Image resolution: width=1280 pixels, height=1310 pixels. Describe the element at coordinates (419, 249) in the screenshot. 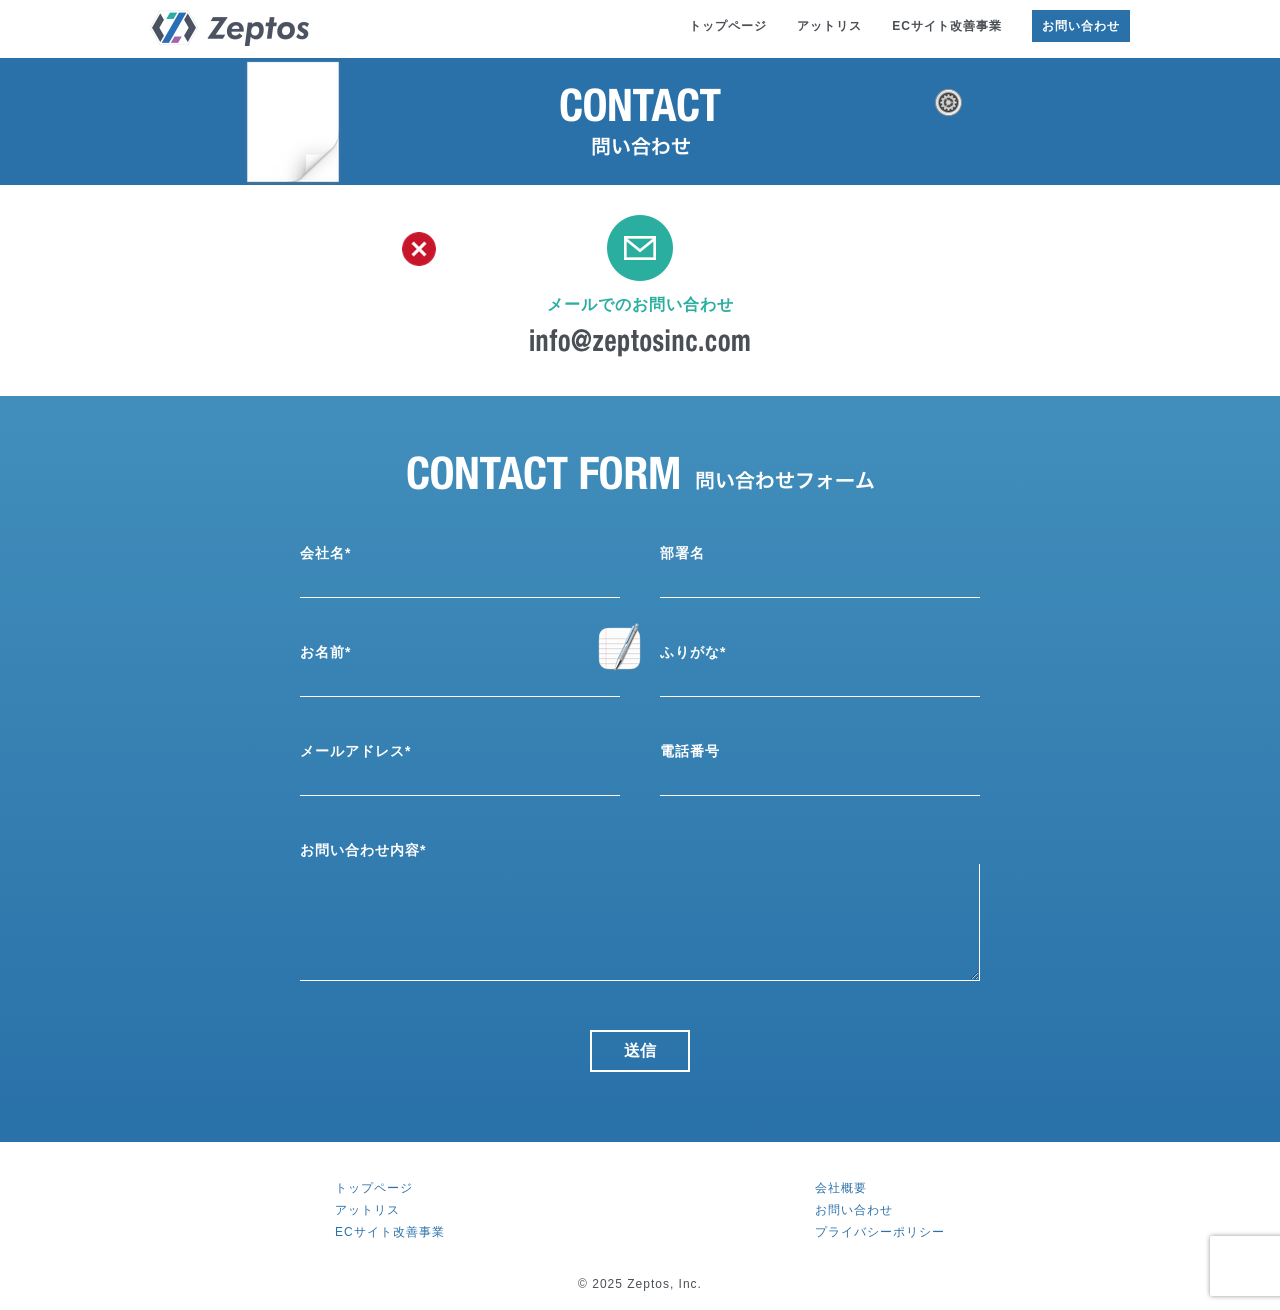

I see `close or exit the application` at that location.